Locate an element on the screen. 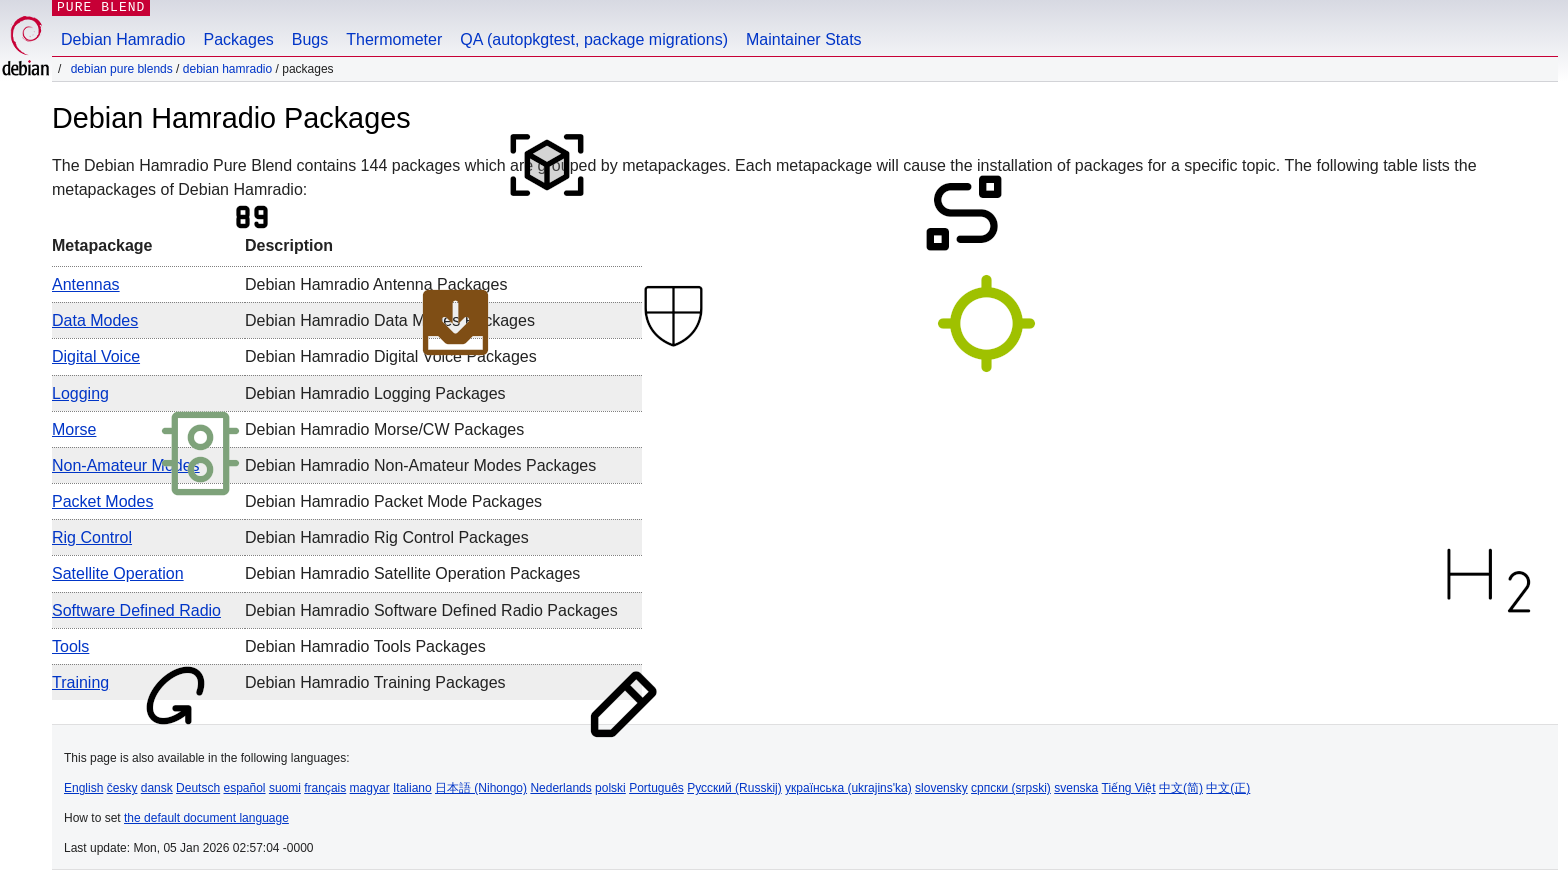  download file to inbox or tray is located at coordinates (455, 322).